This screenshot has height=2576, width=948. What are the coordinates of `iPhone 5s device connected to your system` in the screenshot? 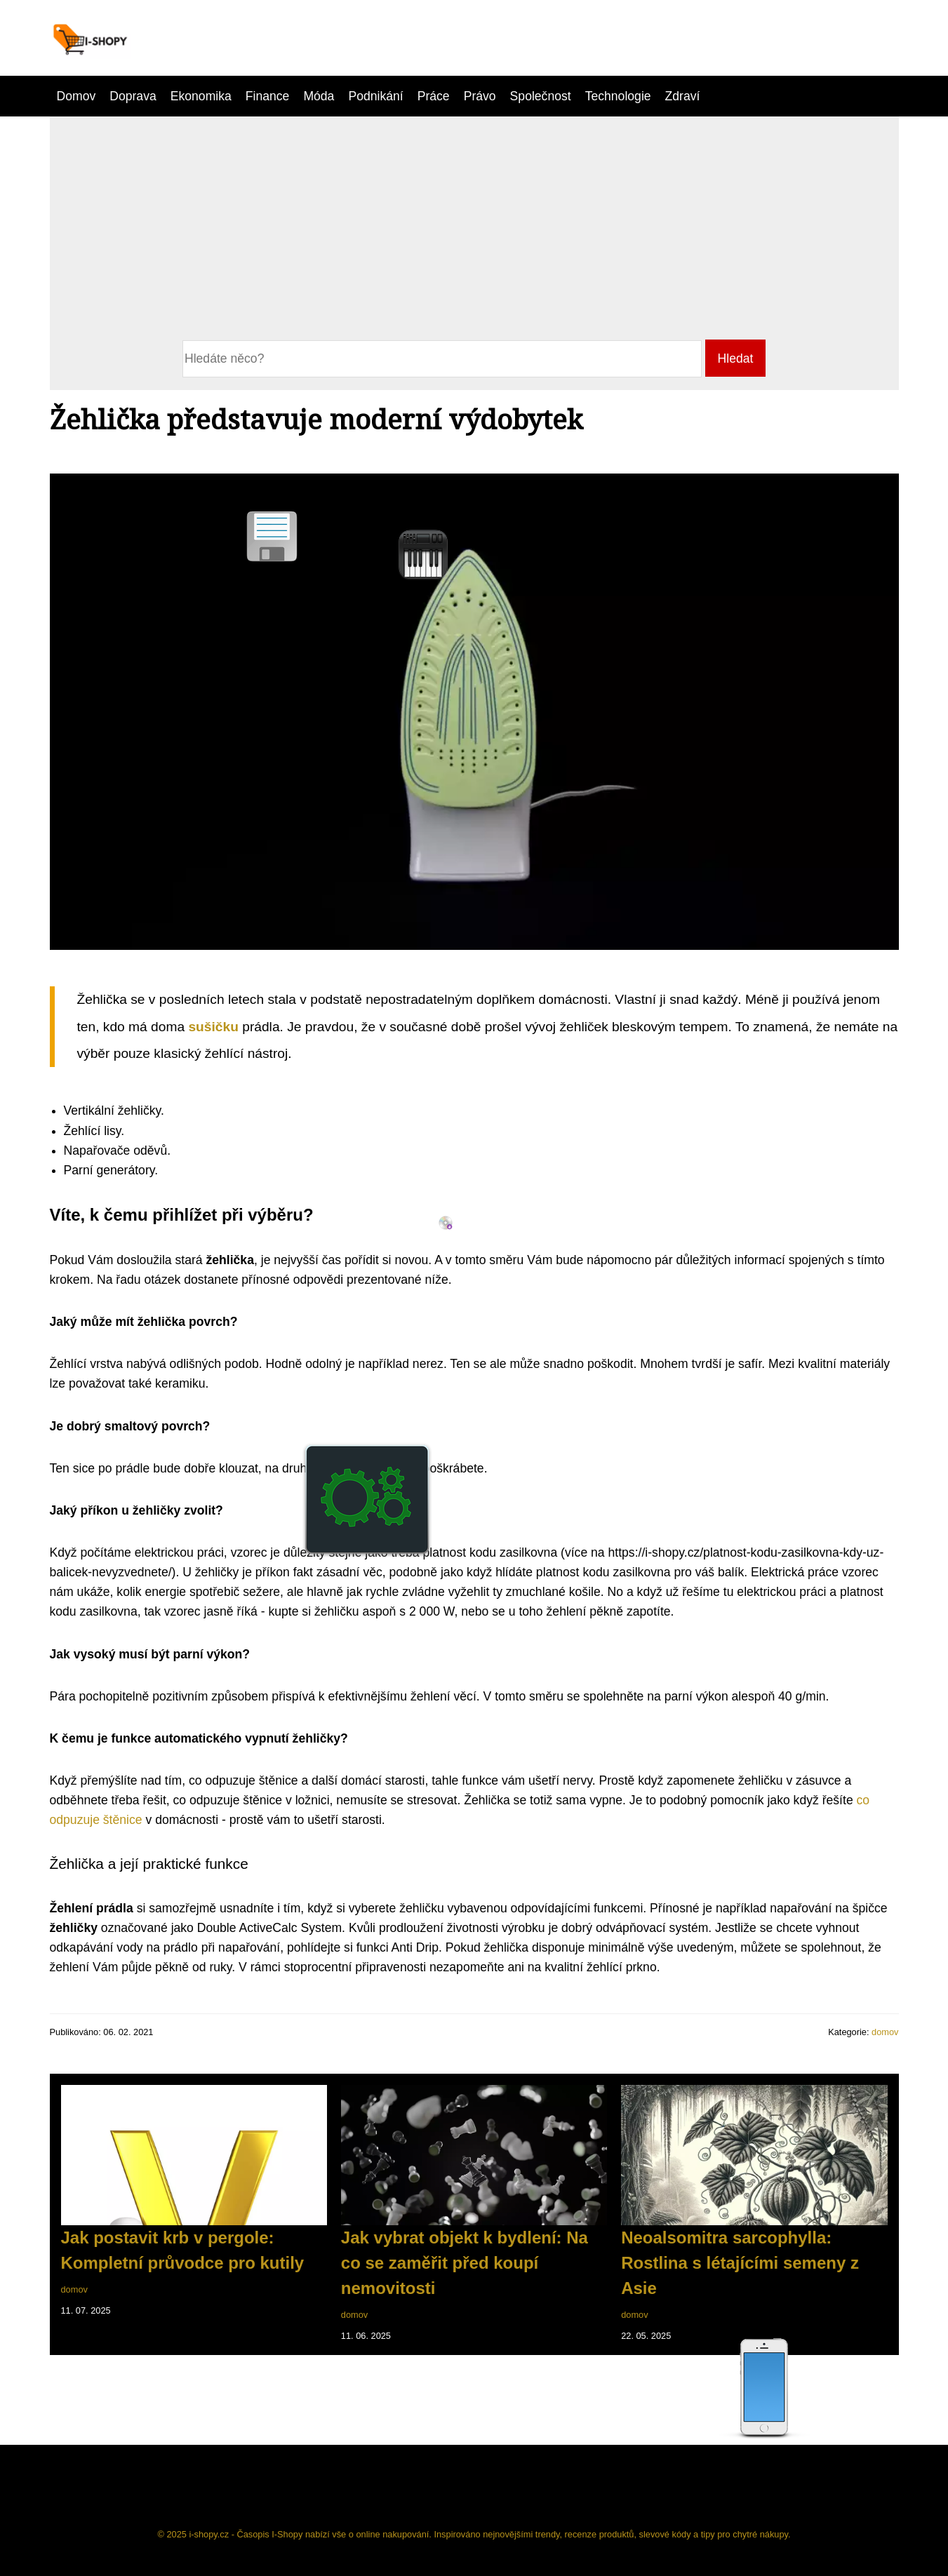 It's located at (764, 2389).